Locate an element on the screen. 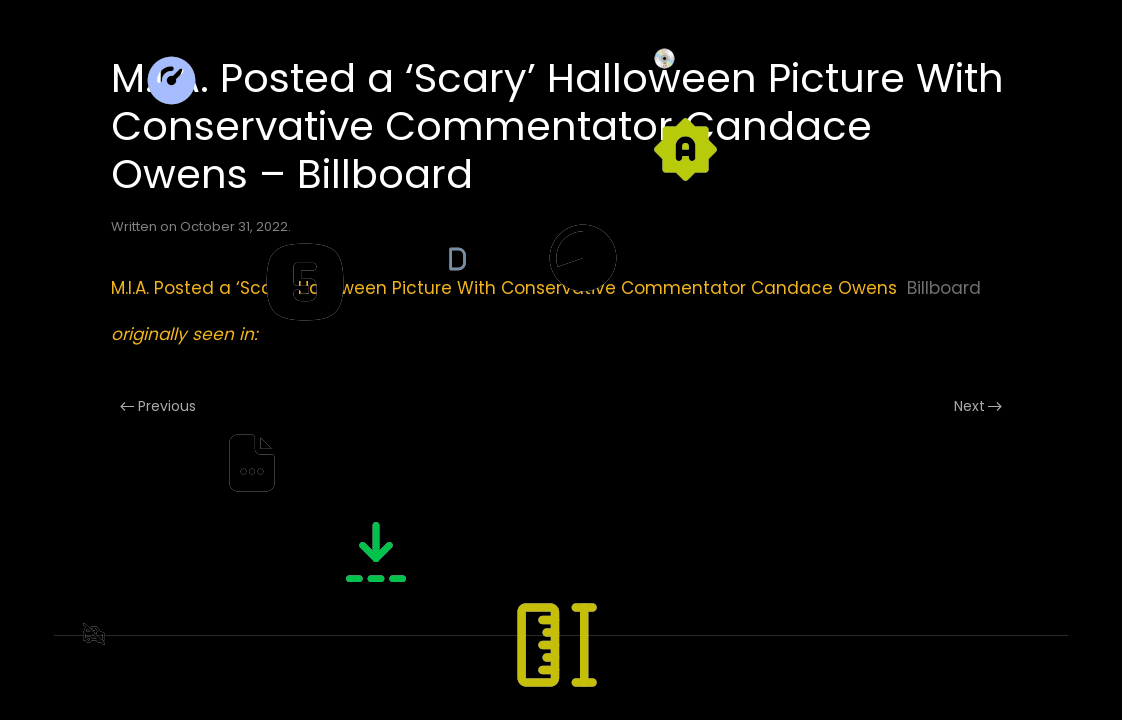  measure dimensions or distances is located at coordinates (555, 645).